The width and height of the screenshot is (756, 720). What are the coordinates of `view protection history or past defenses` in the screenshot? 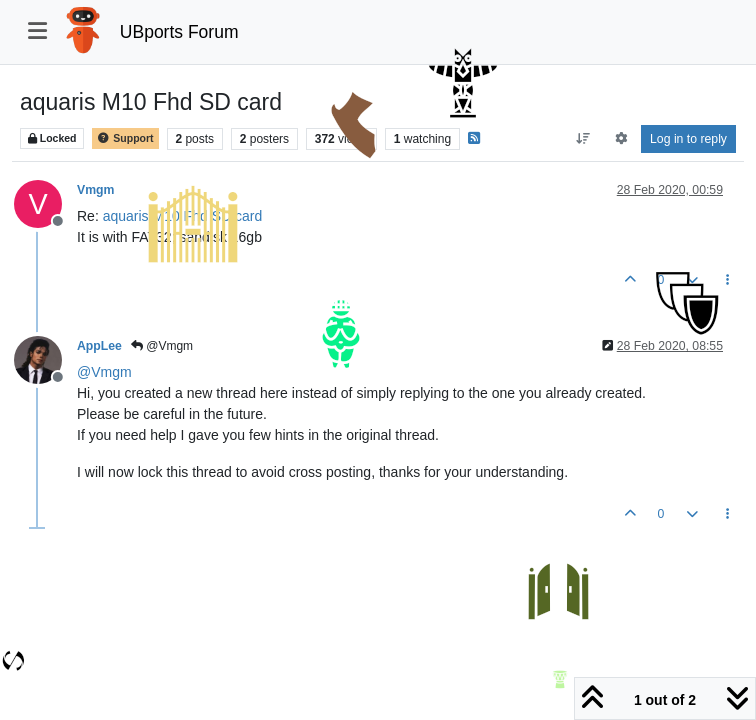 It's located at (687, 303).